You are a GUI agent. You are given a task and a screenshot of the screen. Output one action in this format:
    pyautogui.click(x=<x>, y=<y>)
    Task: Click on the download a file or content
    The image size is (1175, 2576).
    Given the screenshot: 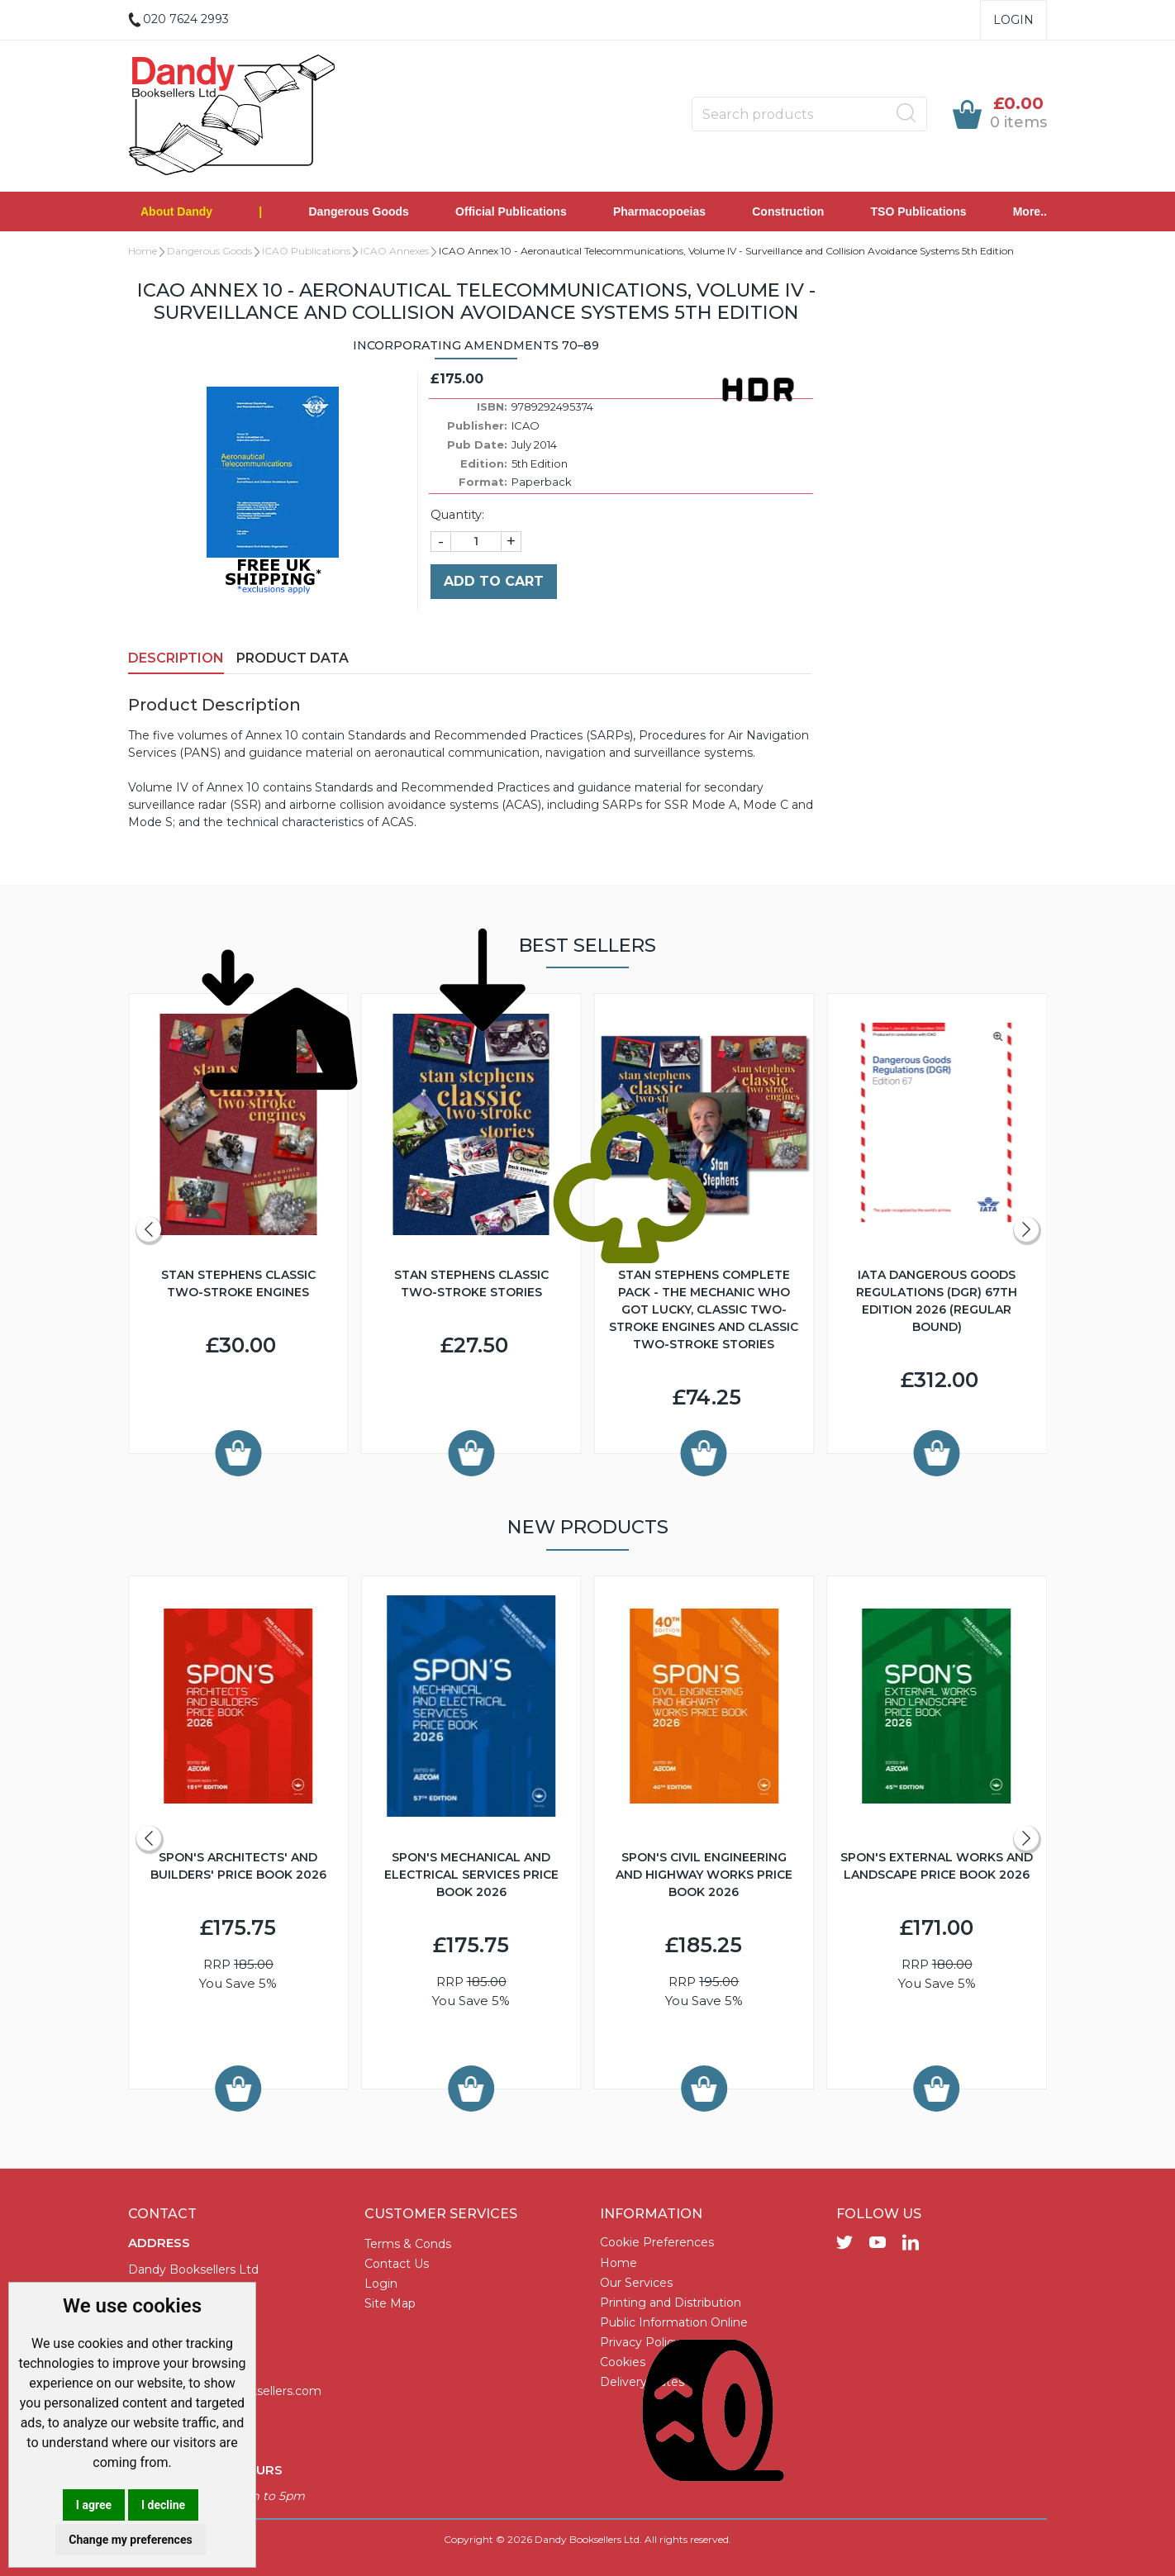 What is the action you would take?
    pyautogui.click(x=483, y=980)
    